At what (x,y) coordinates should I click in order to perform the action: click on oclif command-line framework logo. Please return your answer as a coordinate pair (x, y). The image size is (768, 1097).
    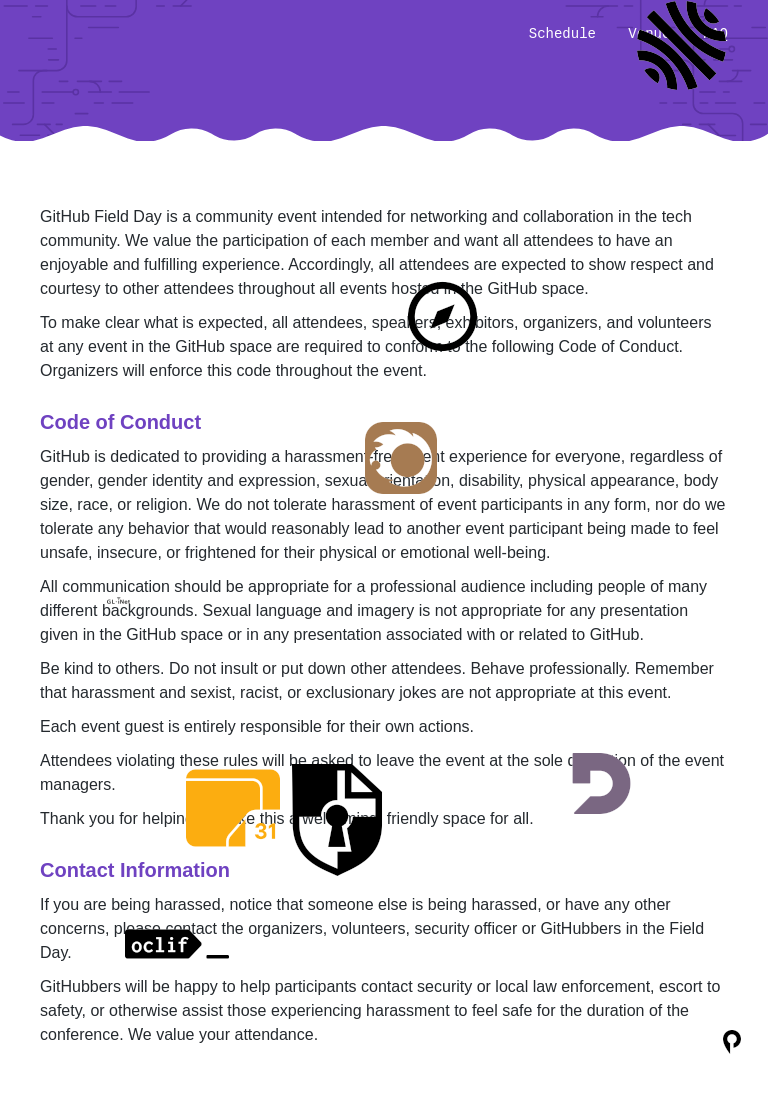
    Looking at the image, I should click on (177, 944).